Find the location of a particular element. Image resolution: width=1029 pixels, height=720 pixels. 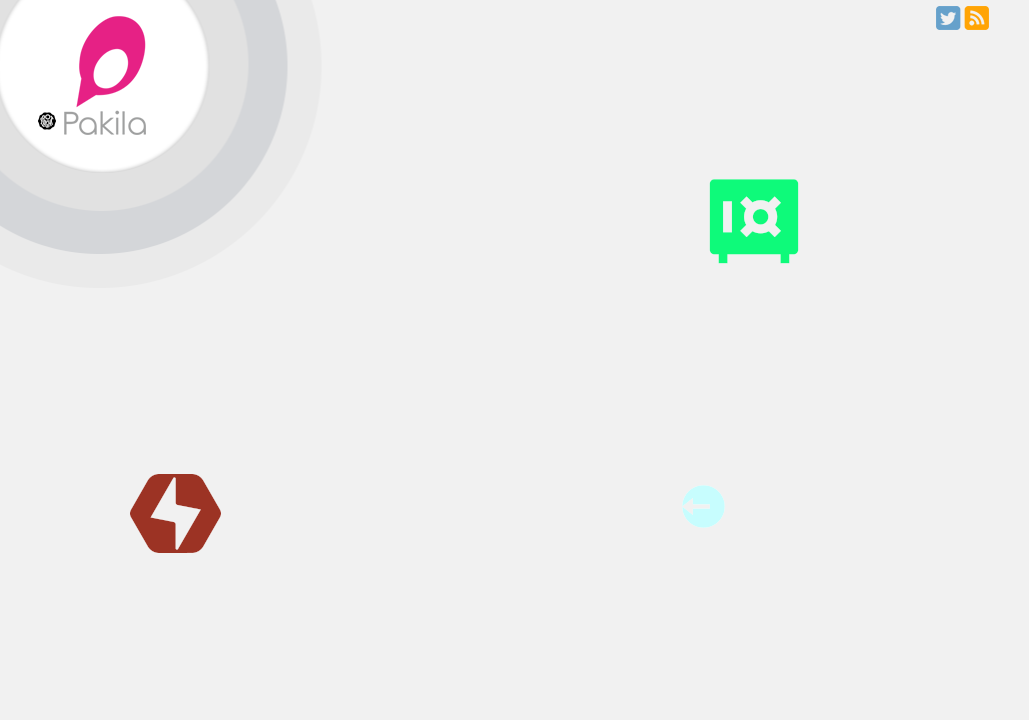

log out of your account is located at coordinates (703, 506).